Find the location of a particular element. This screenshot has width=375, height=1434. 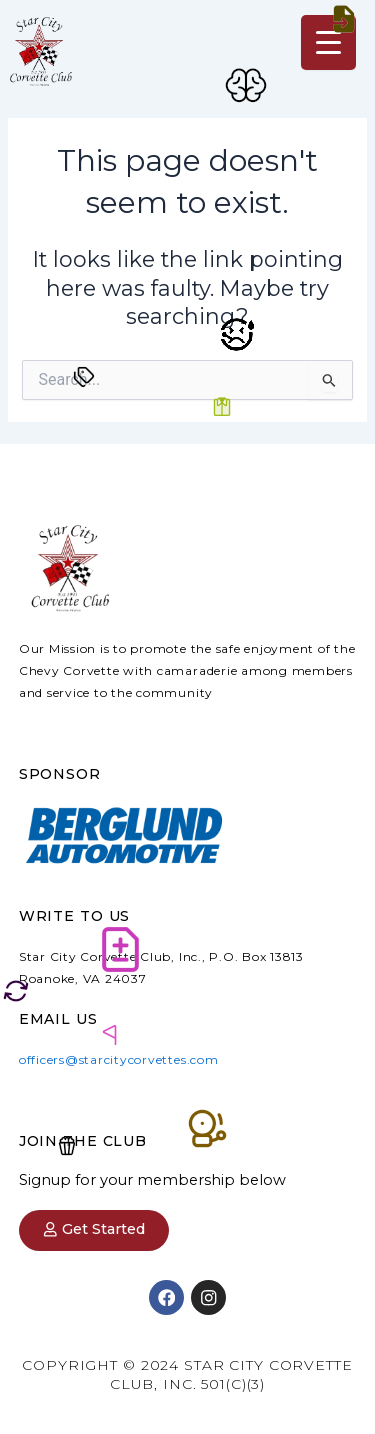

import file or document is located at coordinates (344, 19).